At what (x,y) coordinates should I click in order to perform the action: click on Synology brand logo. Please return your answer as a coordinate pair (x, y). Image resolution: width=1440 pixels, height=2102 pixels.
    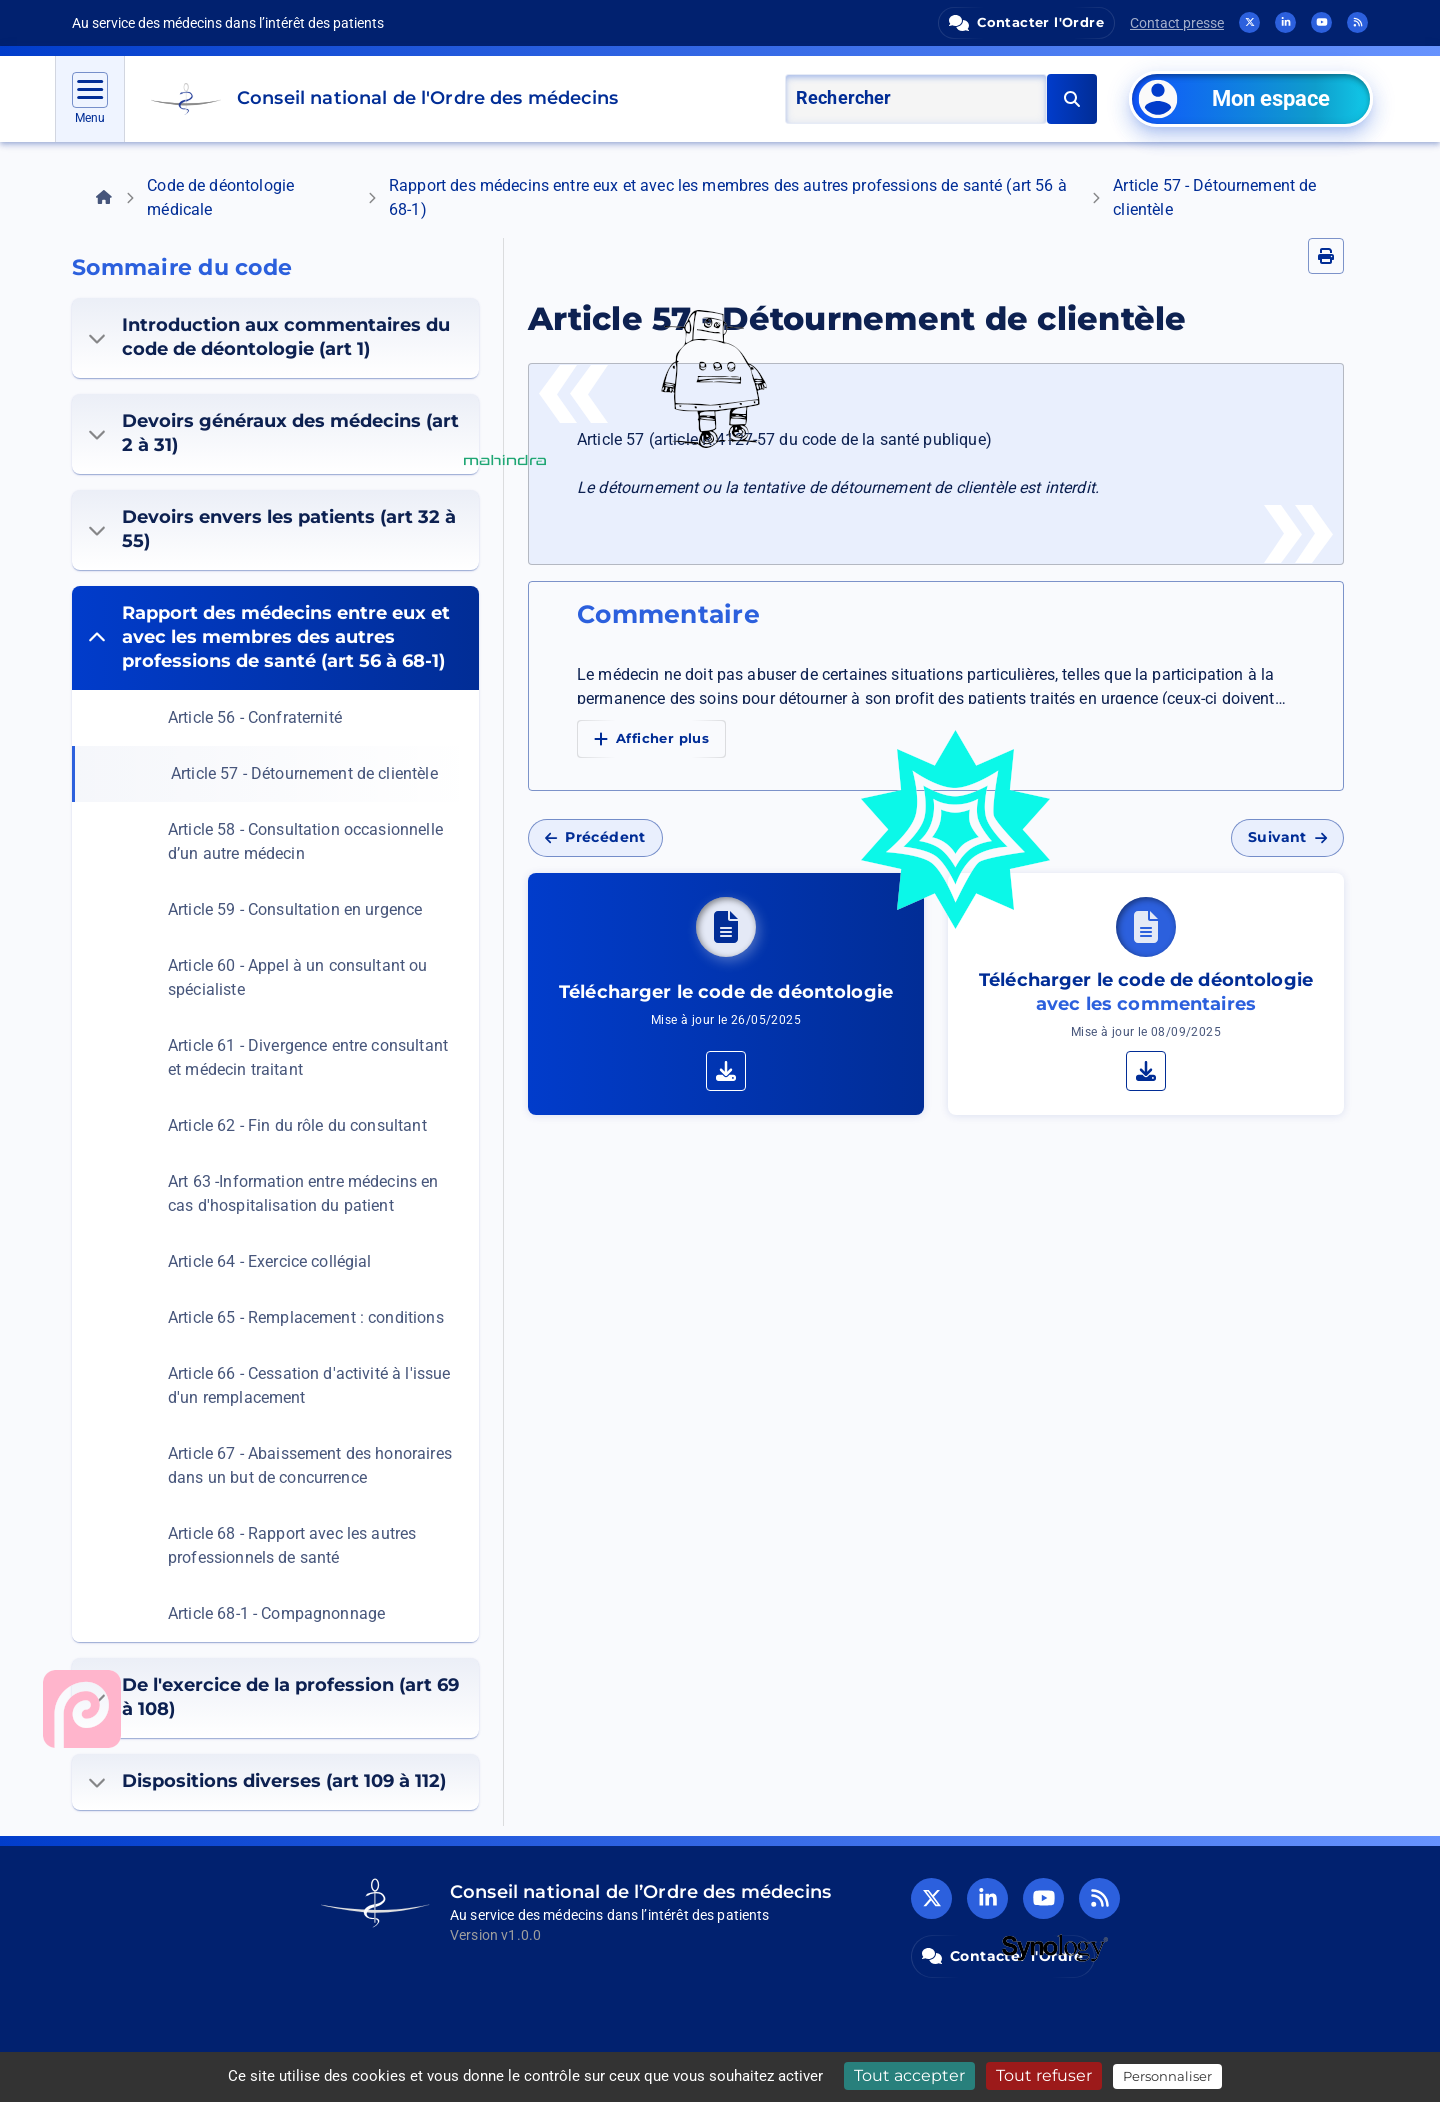
    Looking at the image, I should click on (1055, 1948).